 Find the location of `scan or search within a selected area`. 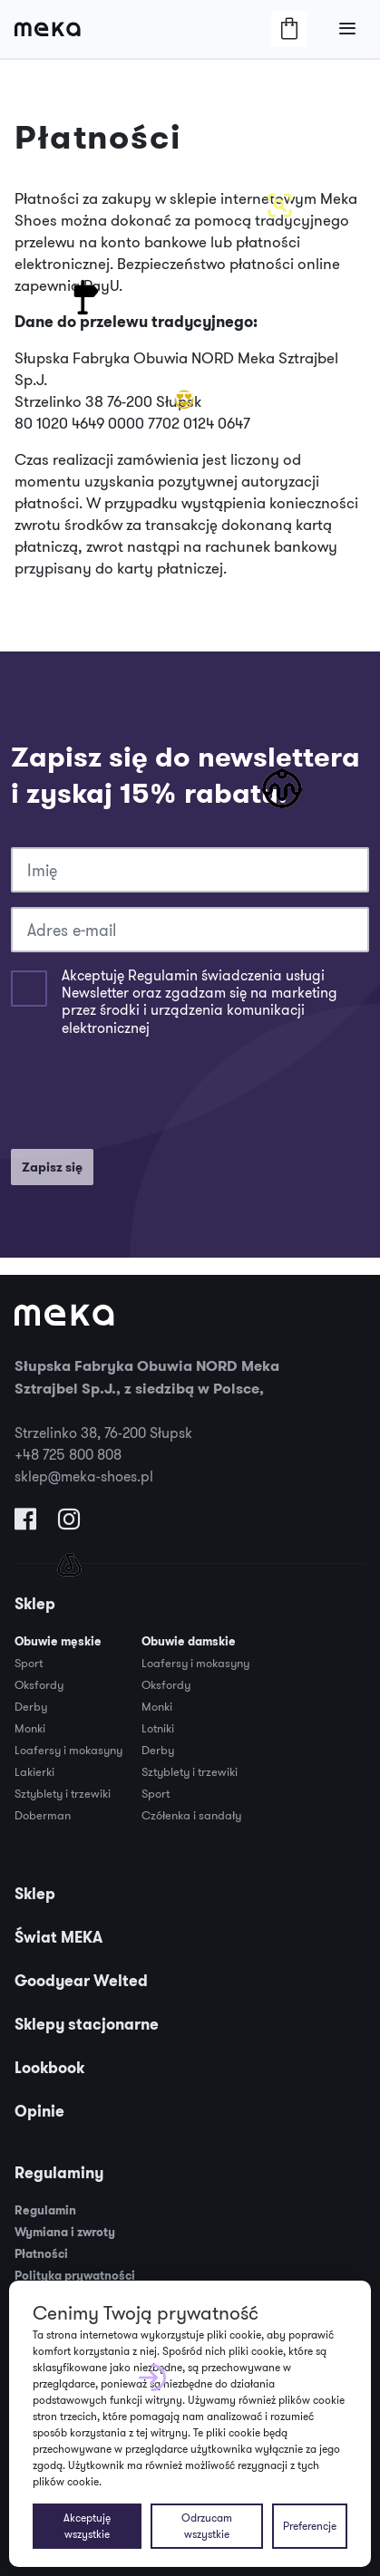

scan or search within a selected area is located at coordinates (279, 205).